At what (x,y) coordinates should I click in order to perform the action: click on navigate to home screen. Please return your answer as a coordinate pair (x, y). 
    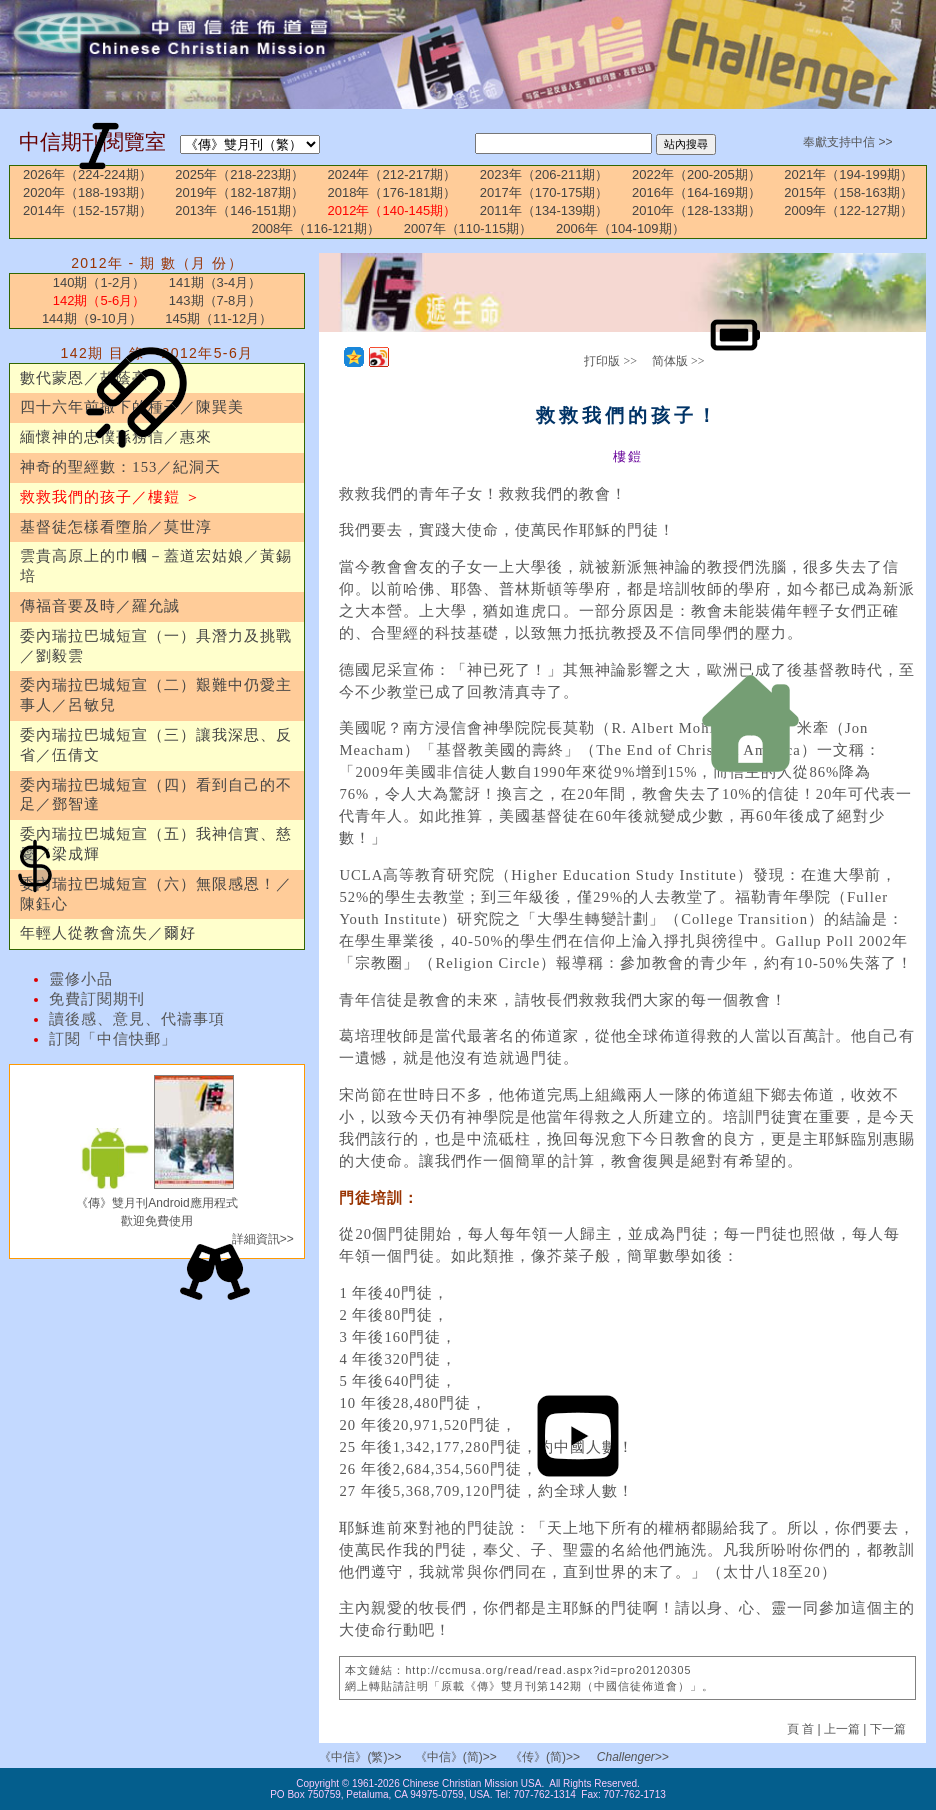
    Looking at the image, I should click on (750, 723).